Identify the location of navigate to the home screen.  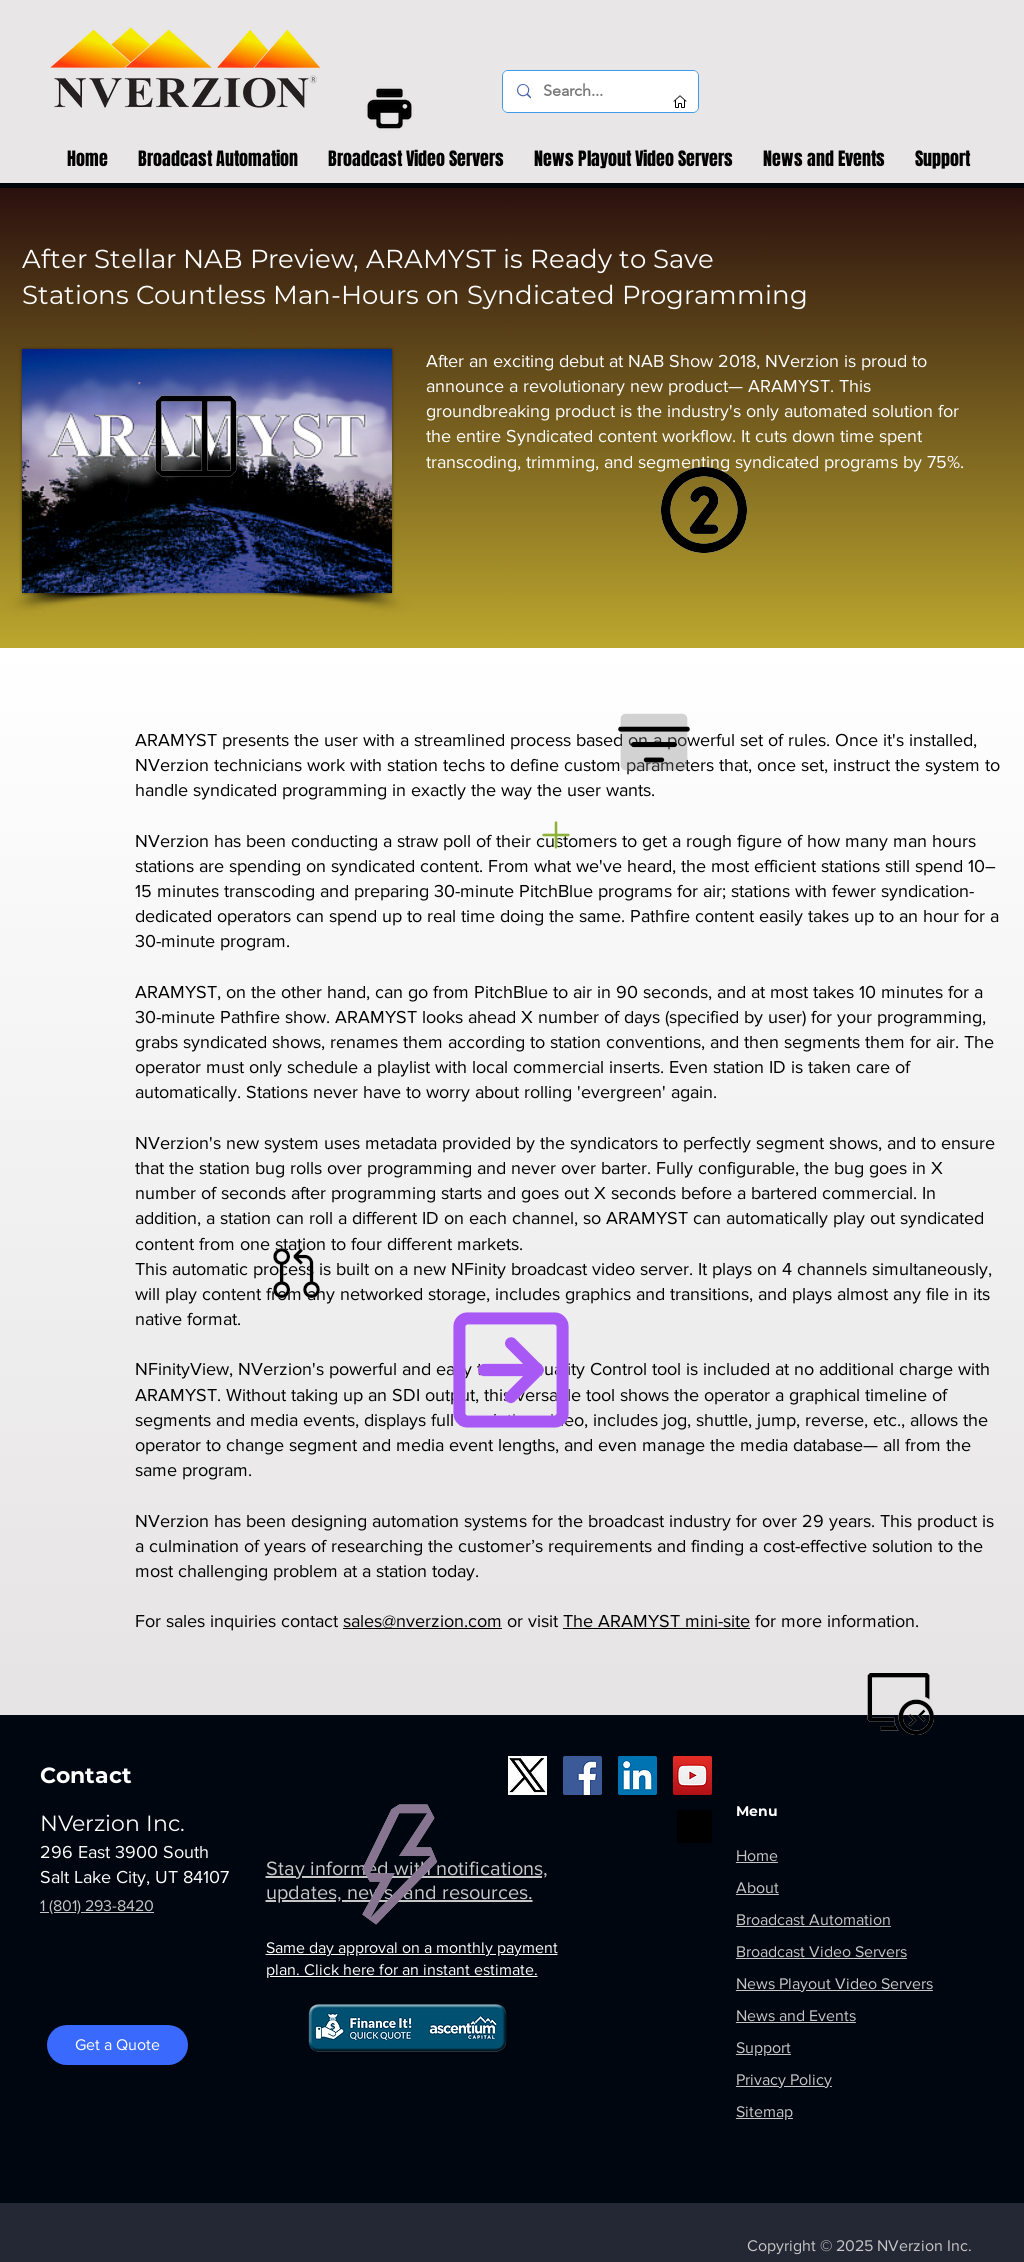
(680, 102).